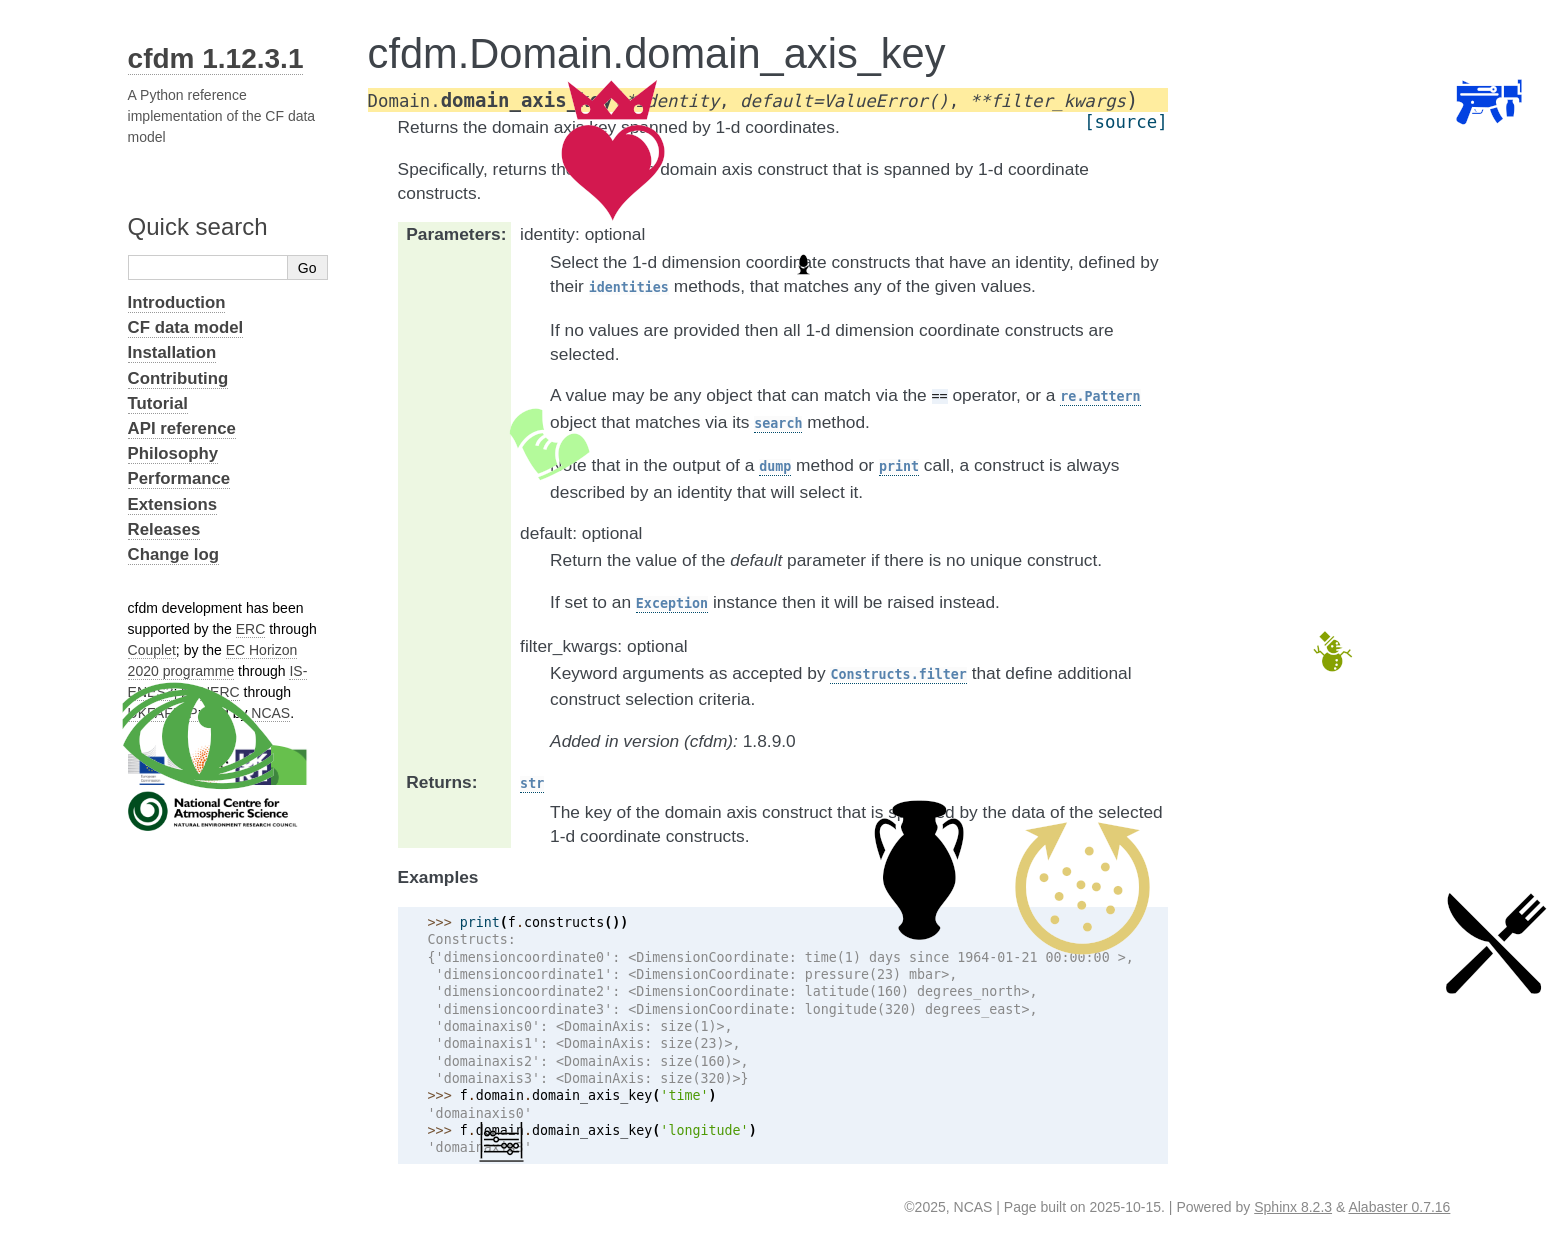  What do you see at coordinates (1496, 942) in the screenshot?
I see `find nearby restaurants or dining options` at bounding box center [1496, 942].